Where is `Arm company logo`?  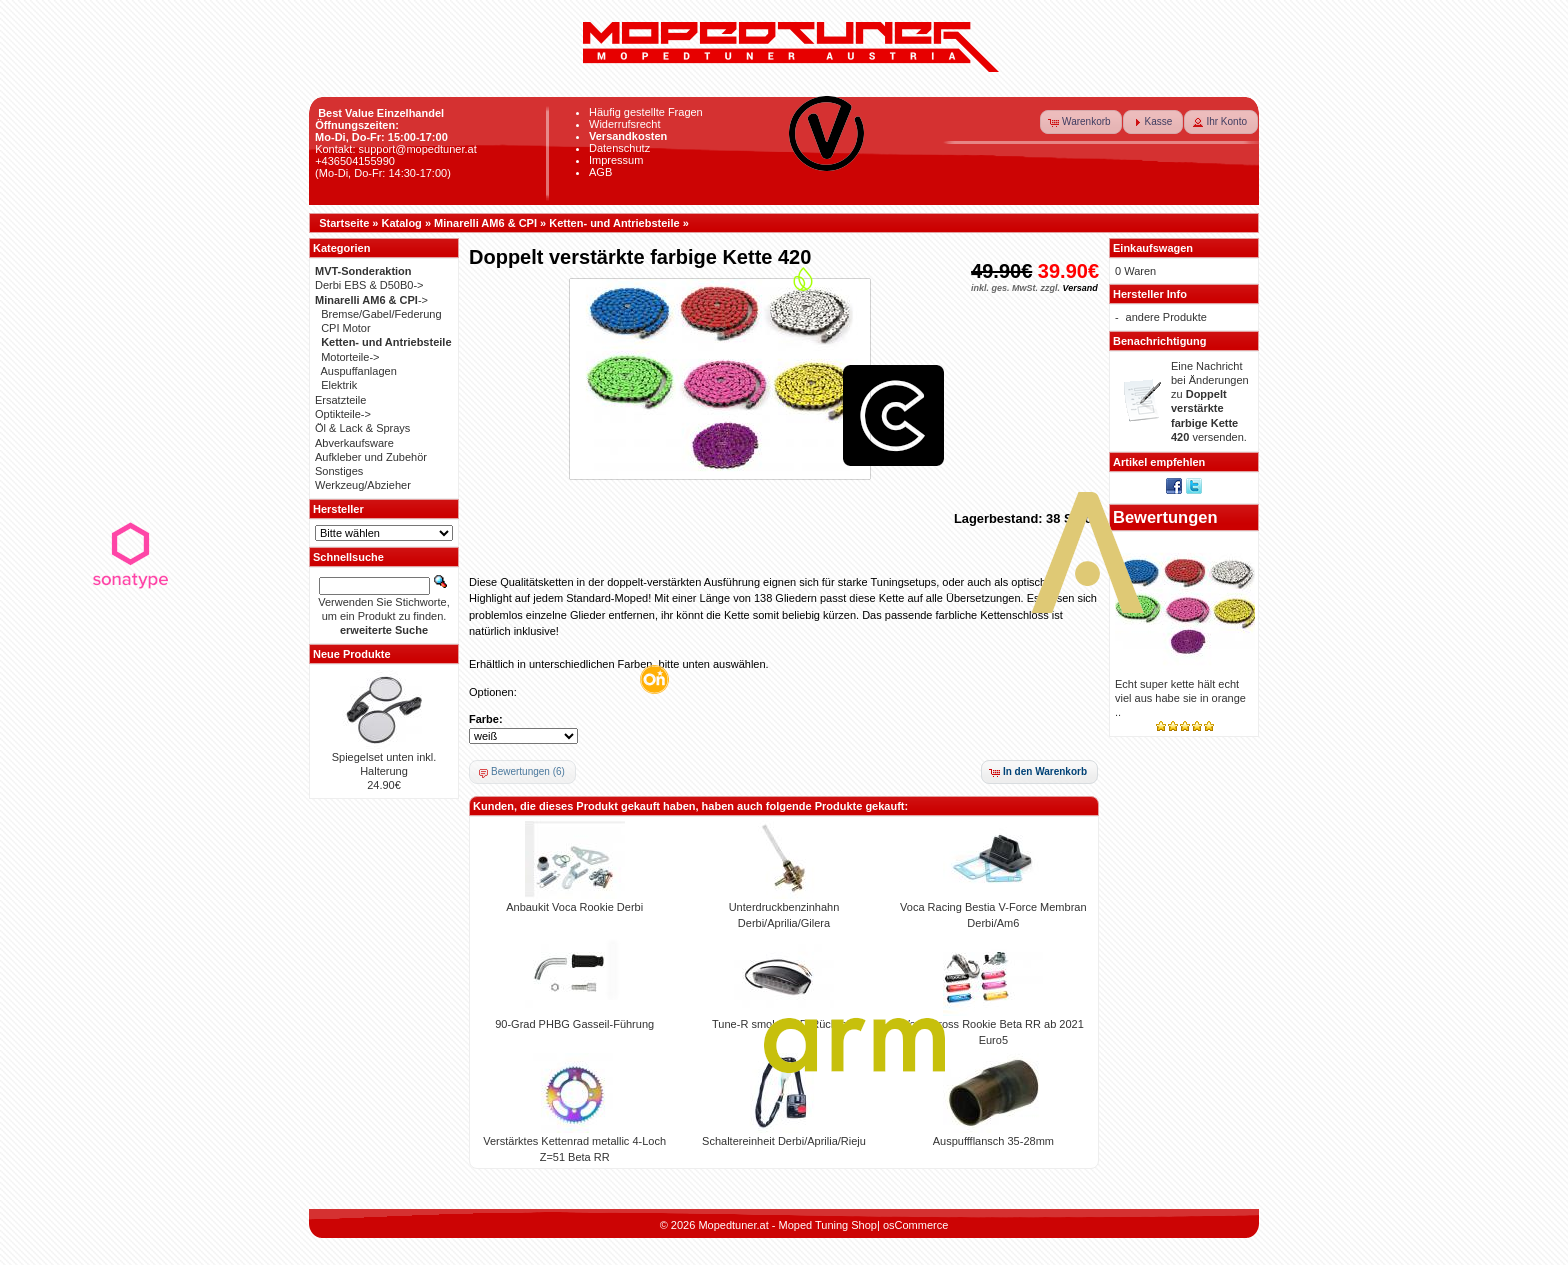
Arm company logo is located at coordinates (854, 1045).